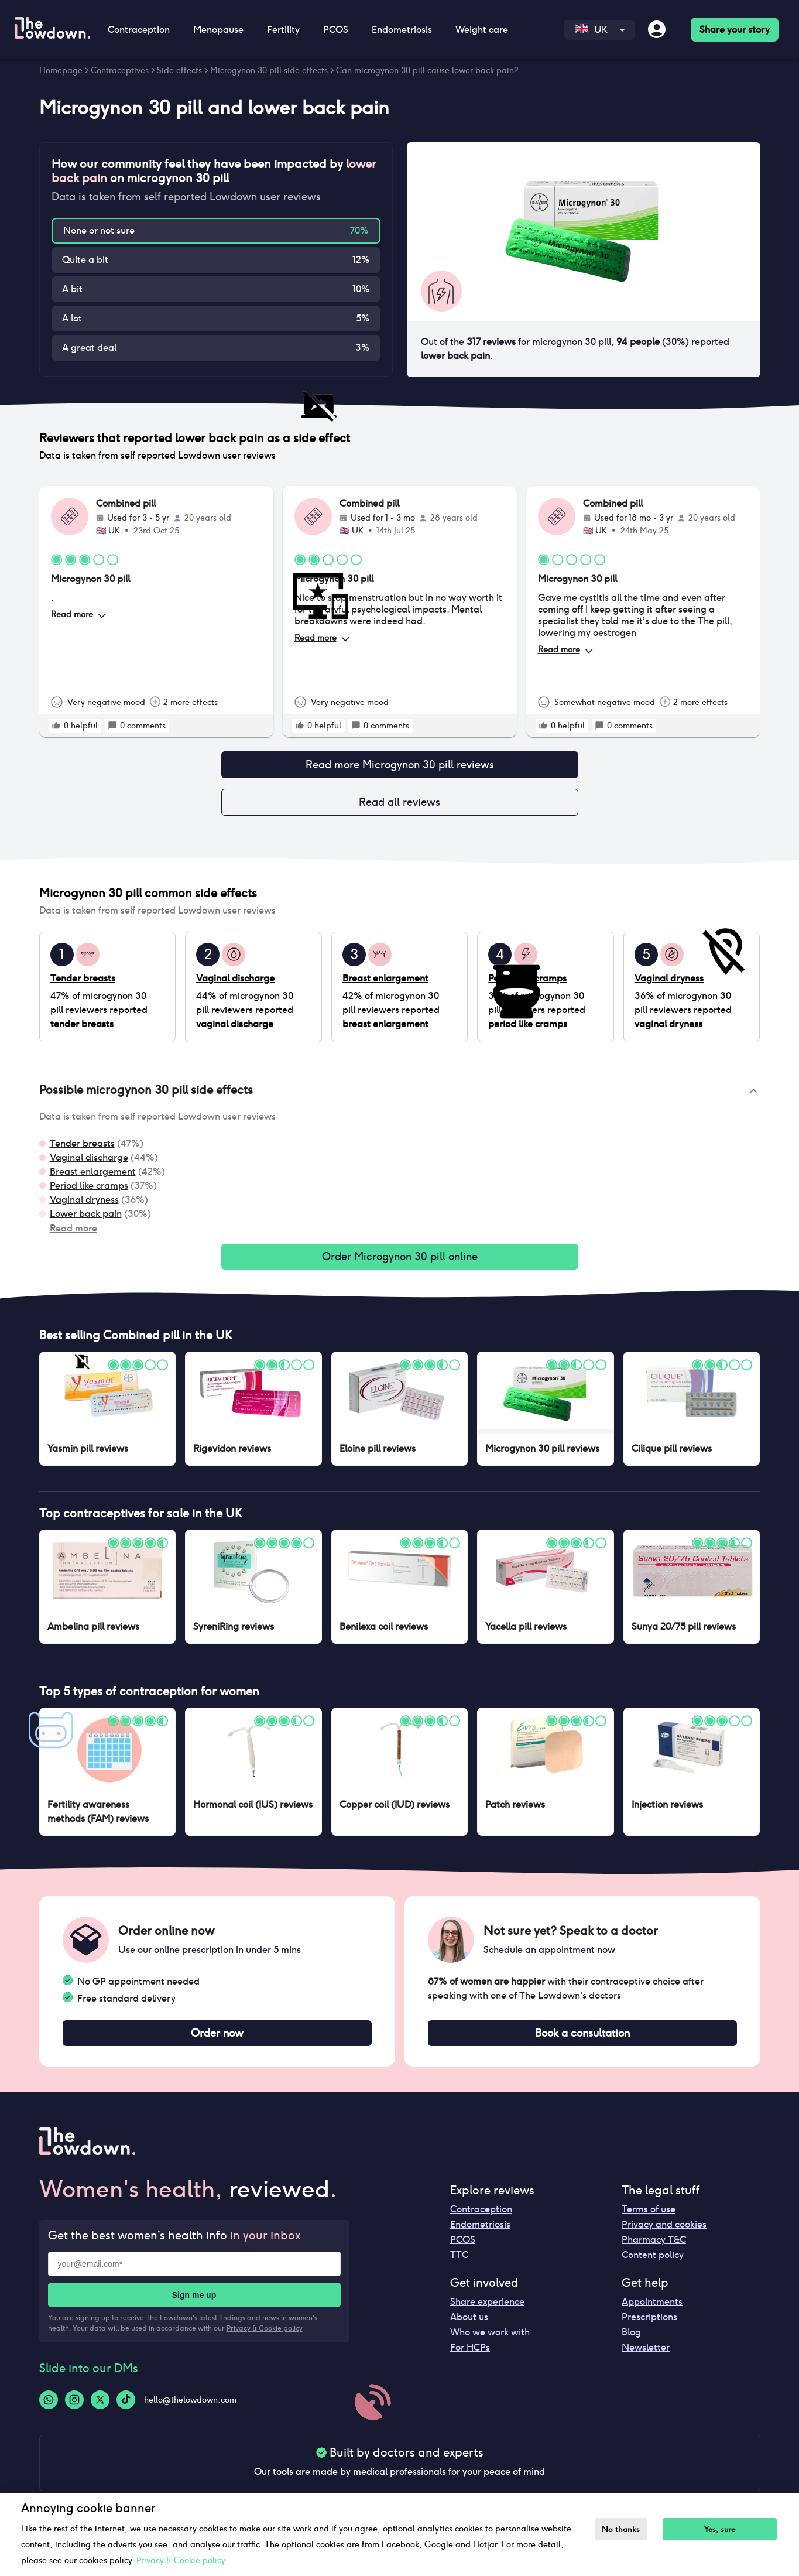 Image resolution: width=799 pixels, height=2576 pixels. What do you see at coordinates (320, 596) in the screenshot?
I see `view important or priority devices` at bounding box center [320, 596].